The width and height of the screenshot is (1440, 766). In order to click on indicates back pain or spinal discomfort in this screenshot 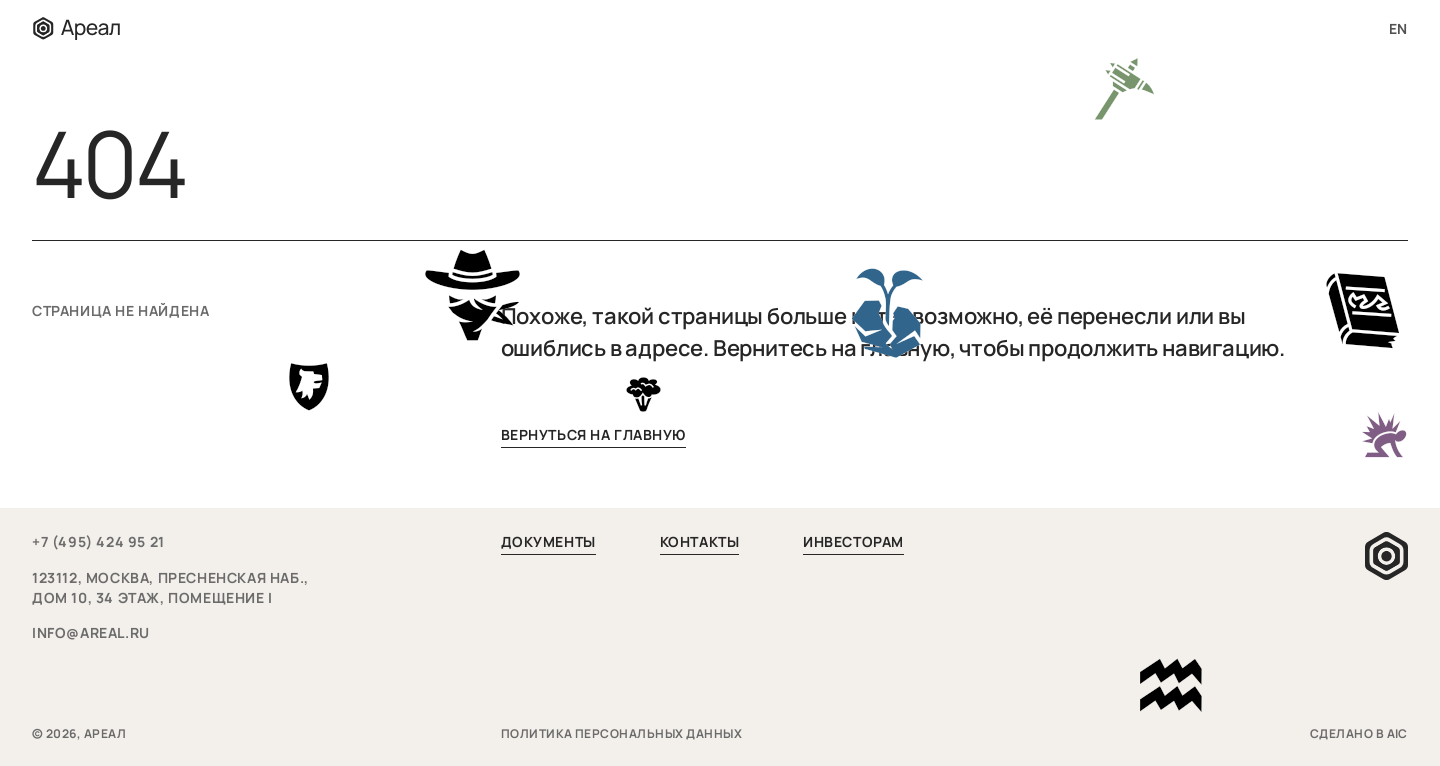, I will do `click(1383, 434)`.